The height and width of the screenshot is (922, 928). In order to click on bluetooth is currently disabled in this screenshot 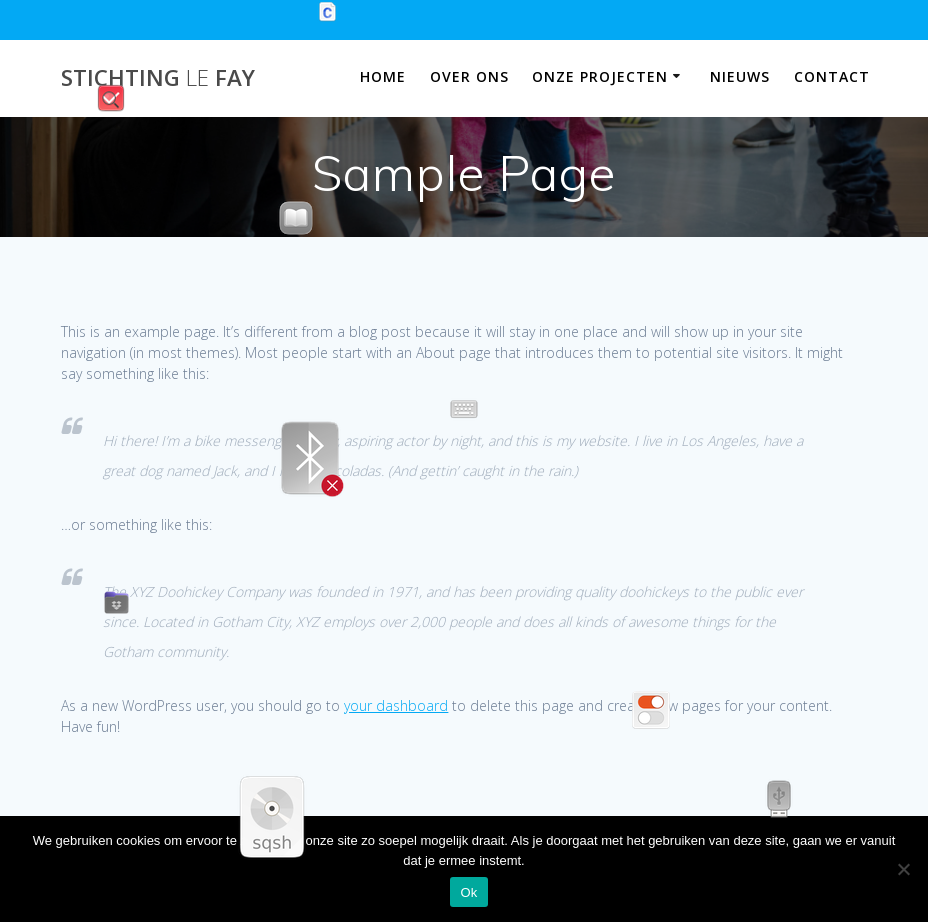, I will do `click(310, 458)`.